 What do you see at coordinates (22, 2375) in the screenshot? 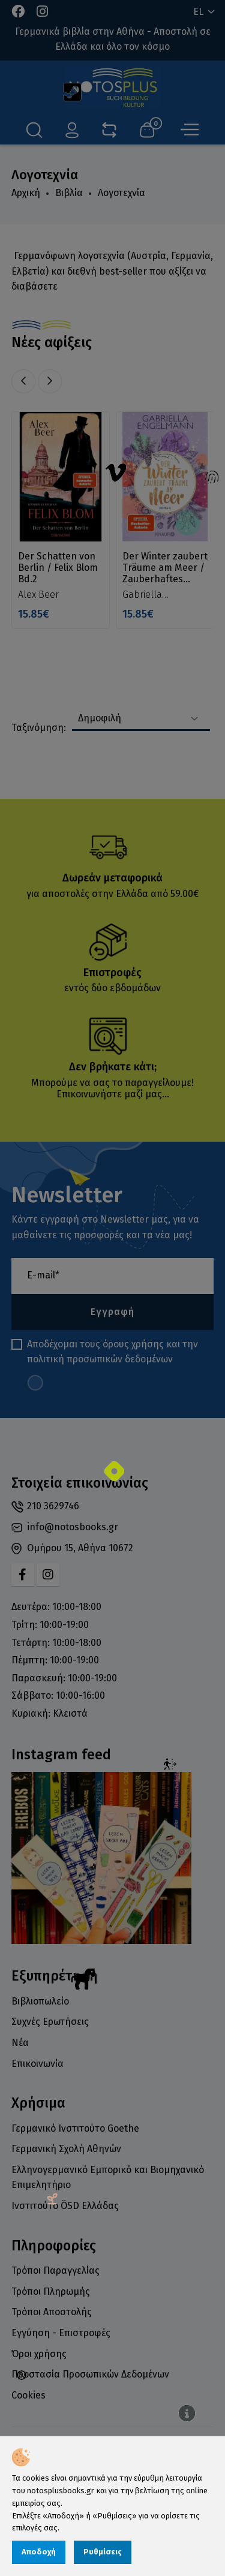
I see `indicates a blocked or prohibited action` at bounding box center [22, 2375].